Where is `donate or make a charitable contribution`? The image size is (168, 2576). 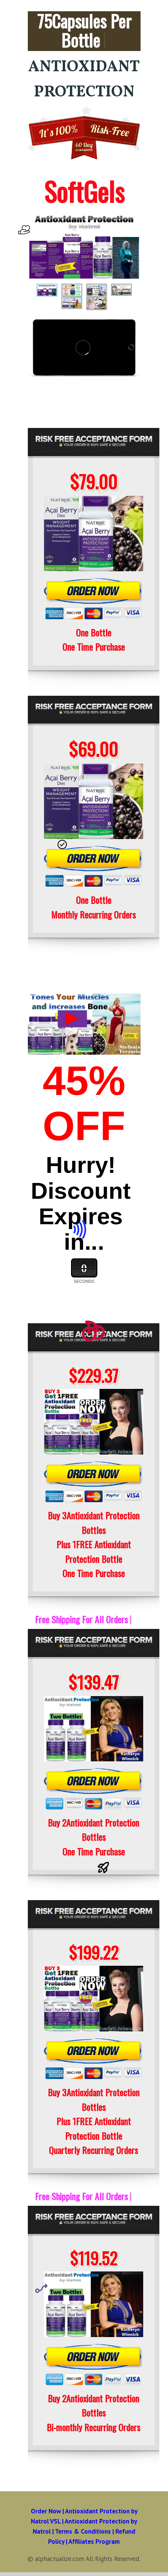
donate or make a charitable contribution is located at coordinates (24, 230).